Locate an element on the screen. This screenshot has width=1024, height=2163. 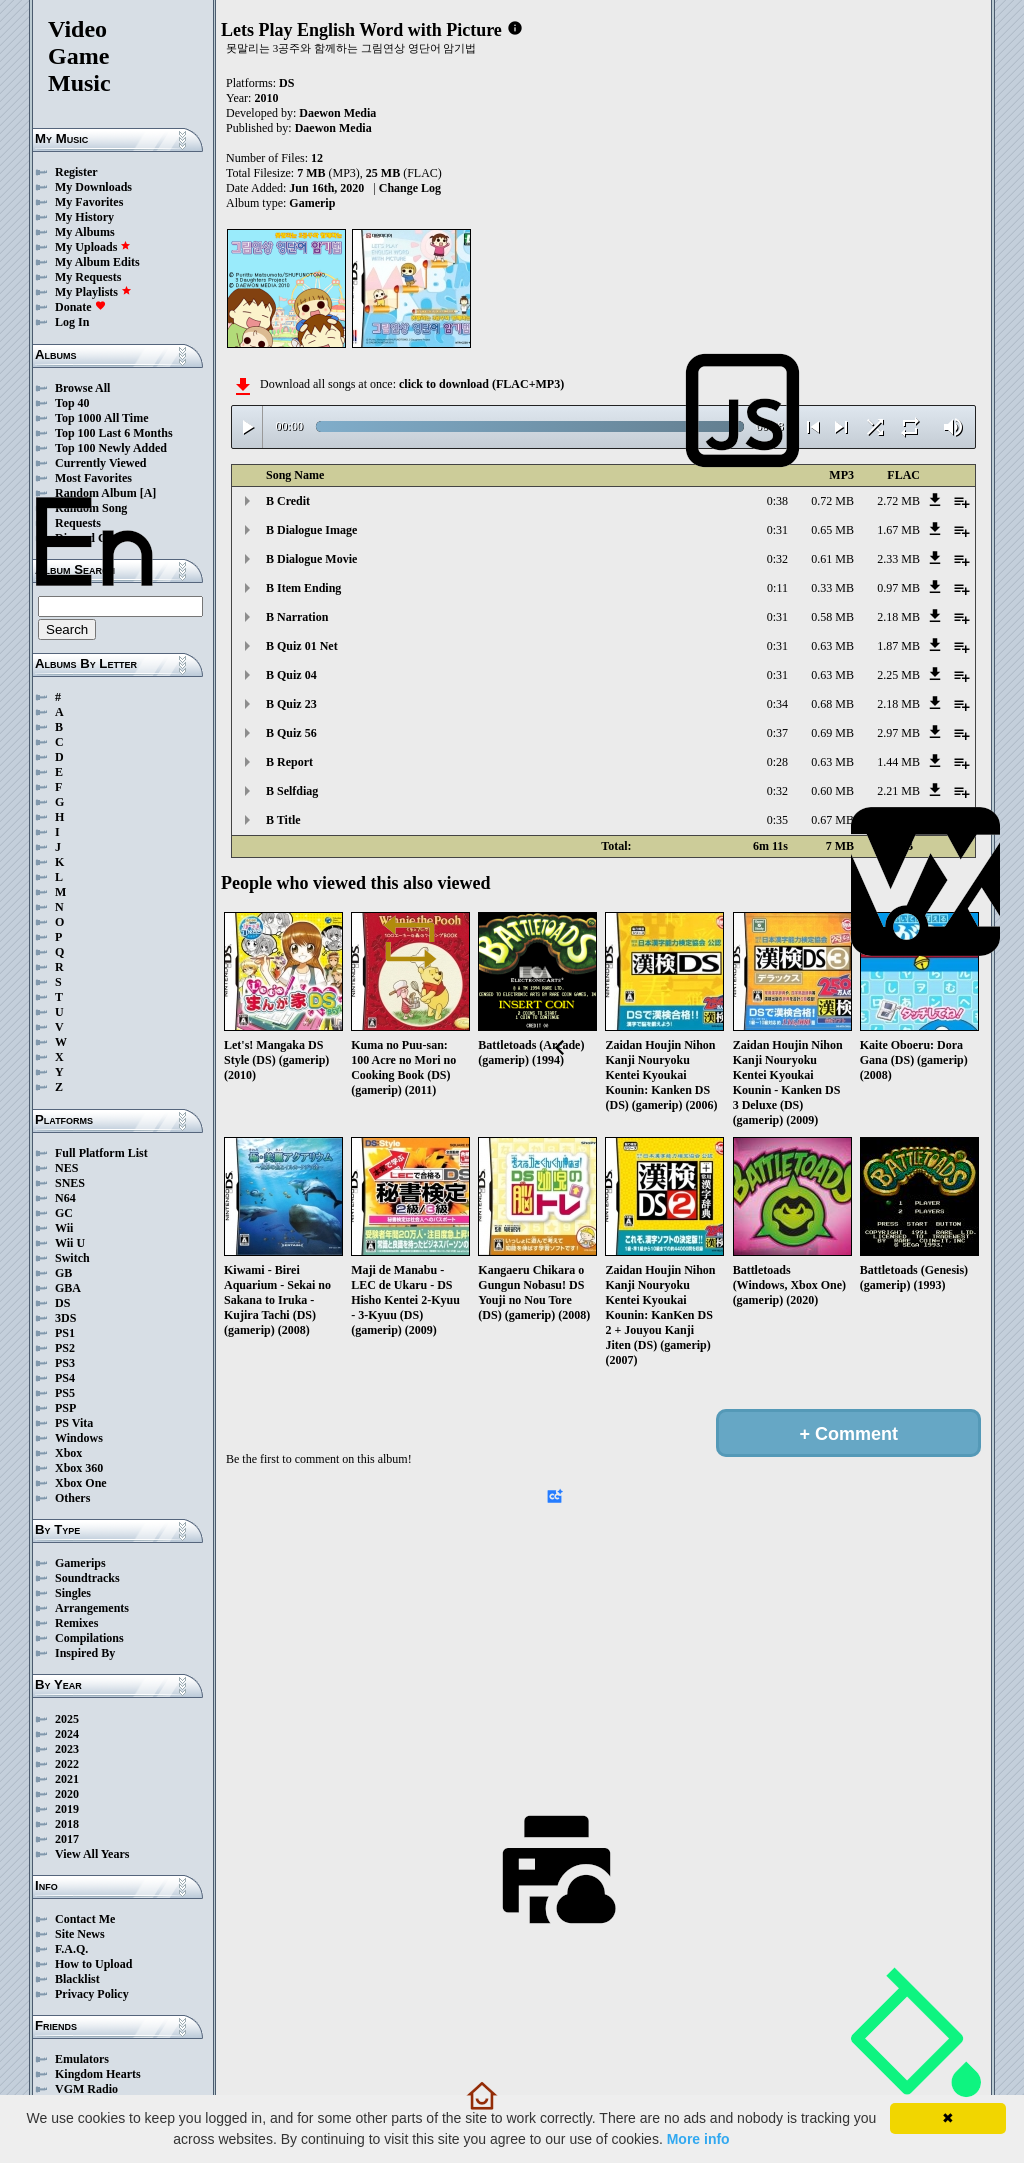
go to home screen is located at coordinates (482, 2097).